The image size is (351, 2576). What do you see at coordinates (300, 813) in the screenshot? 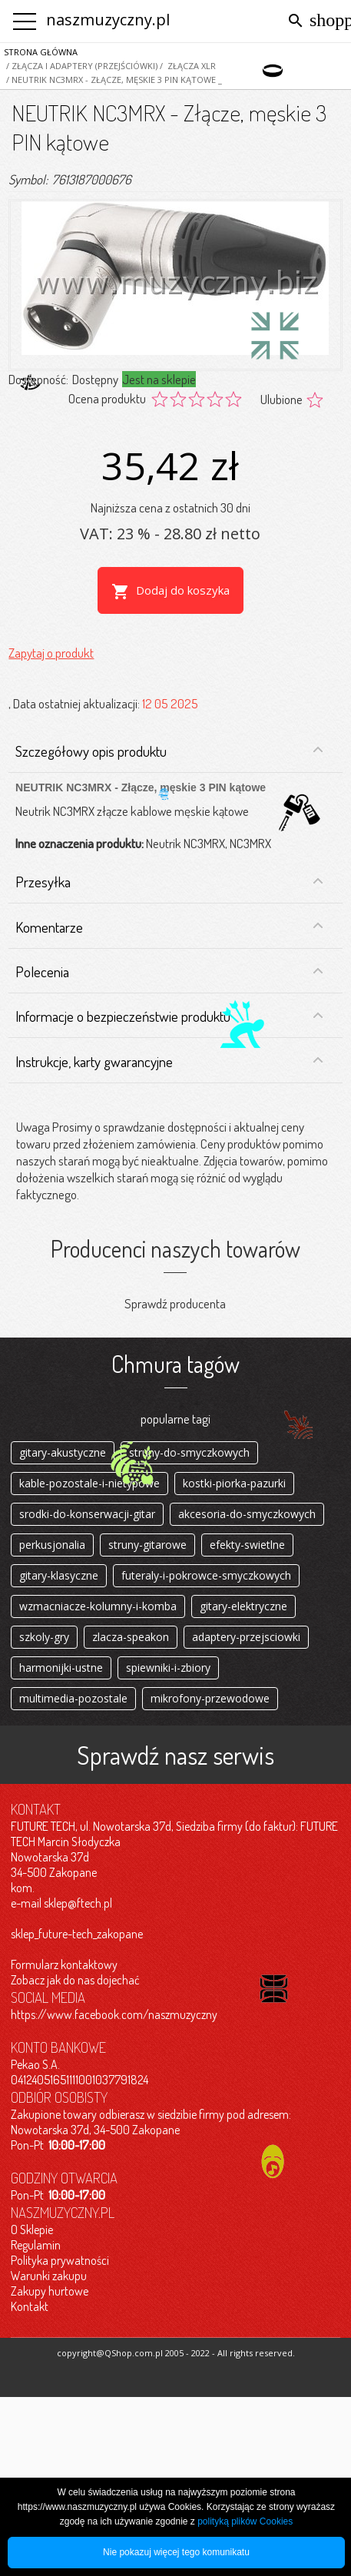
I see `access vehicle or car-related features` at bounding box center [300, 813].